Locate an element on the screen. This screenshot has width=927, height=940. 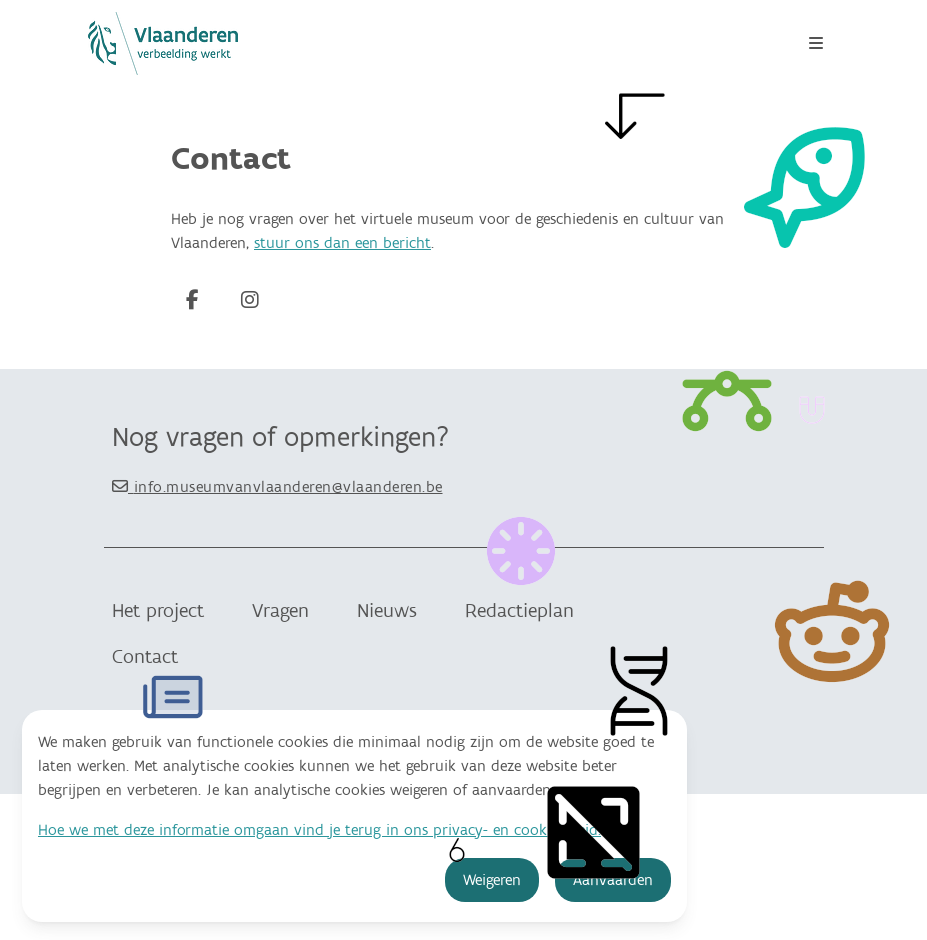
open the Reddit app is located at coordinates (832, 636).